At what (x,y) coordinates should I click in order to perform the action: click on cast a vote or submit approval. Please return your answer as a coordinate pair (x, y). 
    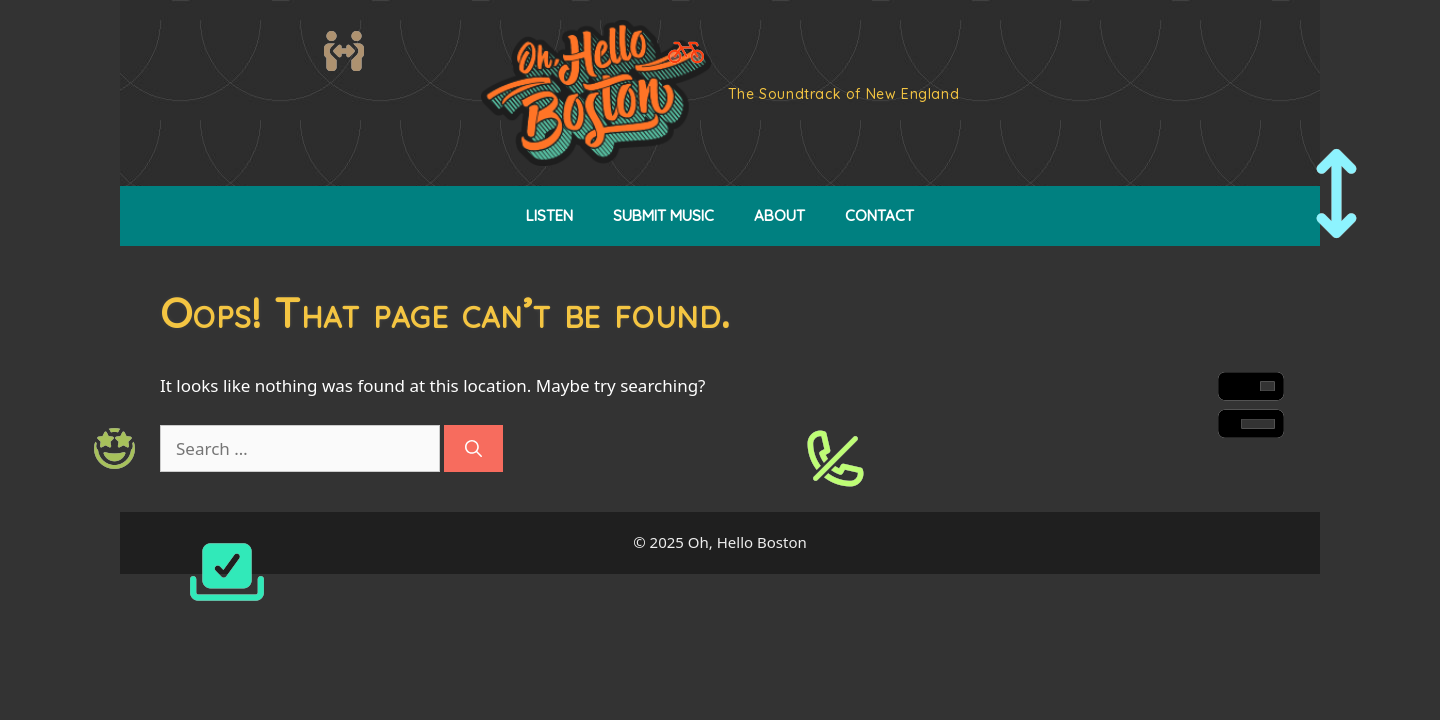
    Looking at the image, I should click on (227, 572).